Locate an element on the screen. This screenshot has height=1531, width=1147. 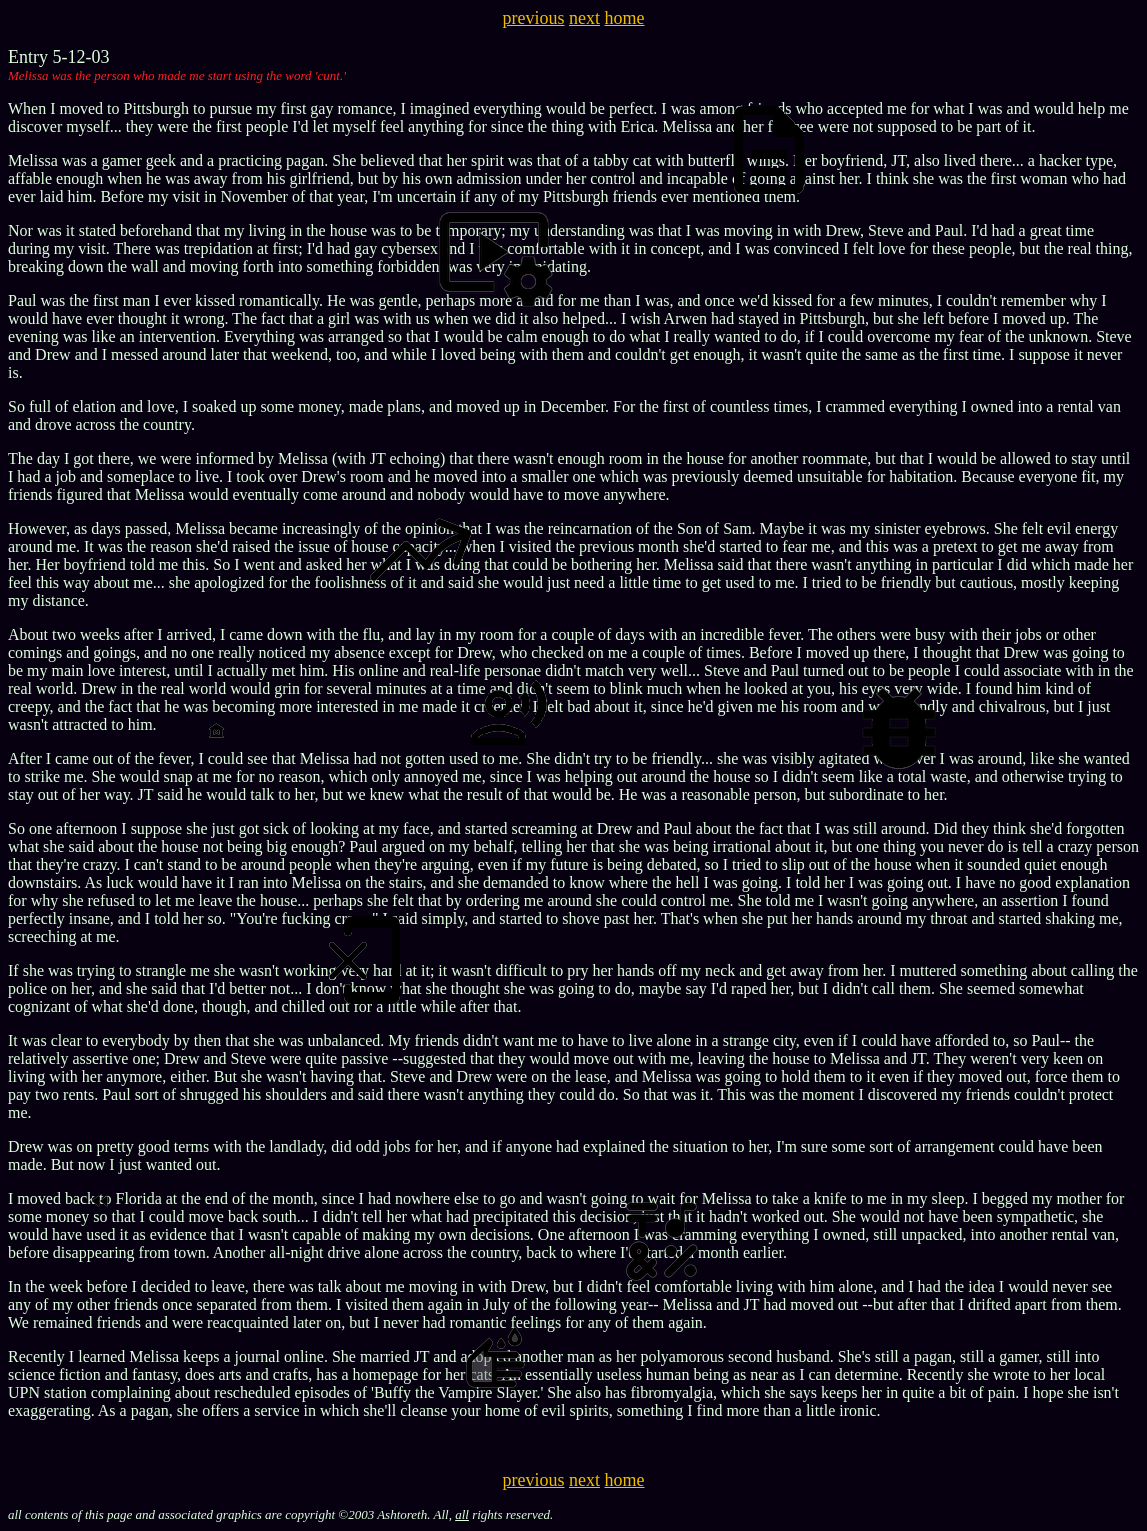
activate voice recording or dictation is located at coordinates (509, 714).